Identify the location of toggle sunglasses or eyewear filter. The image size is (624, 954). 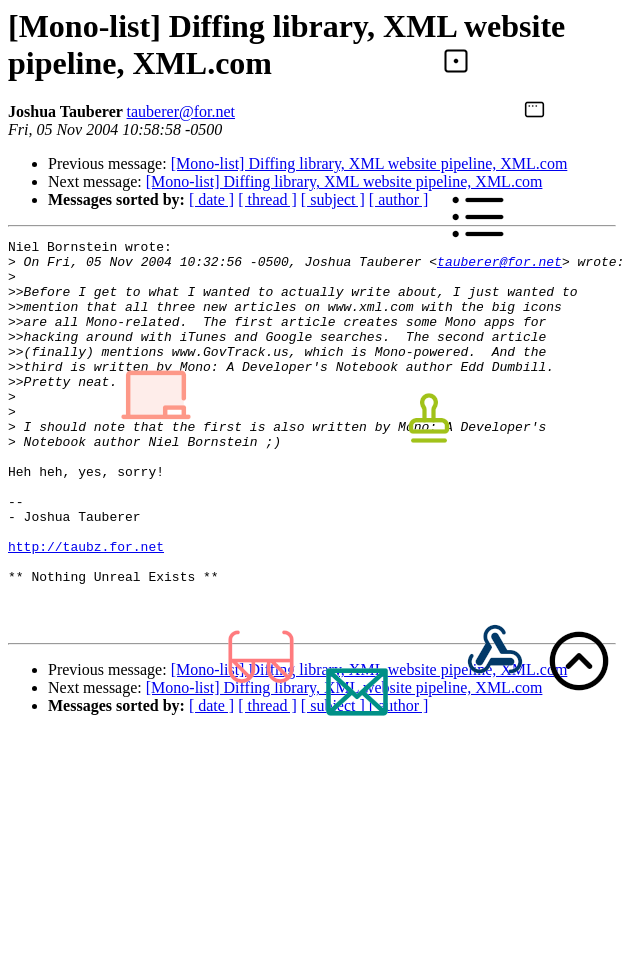
(261, 658).